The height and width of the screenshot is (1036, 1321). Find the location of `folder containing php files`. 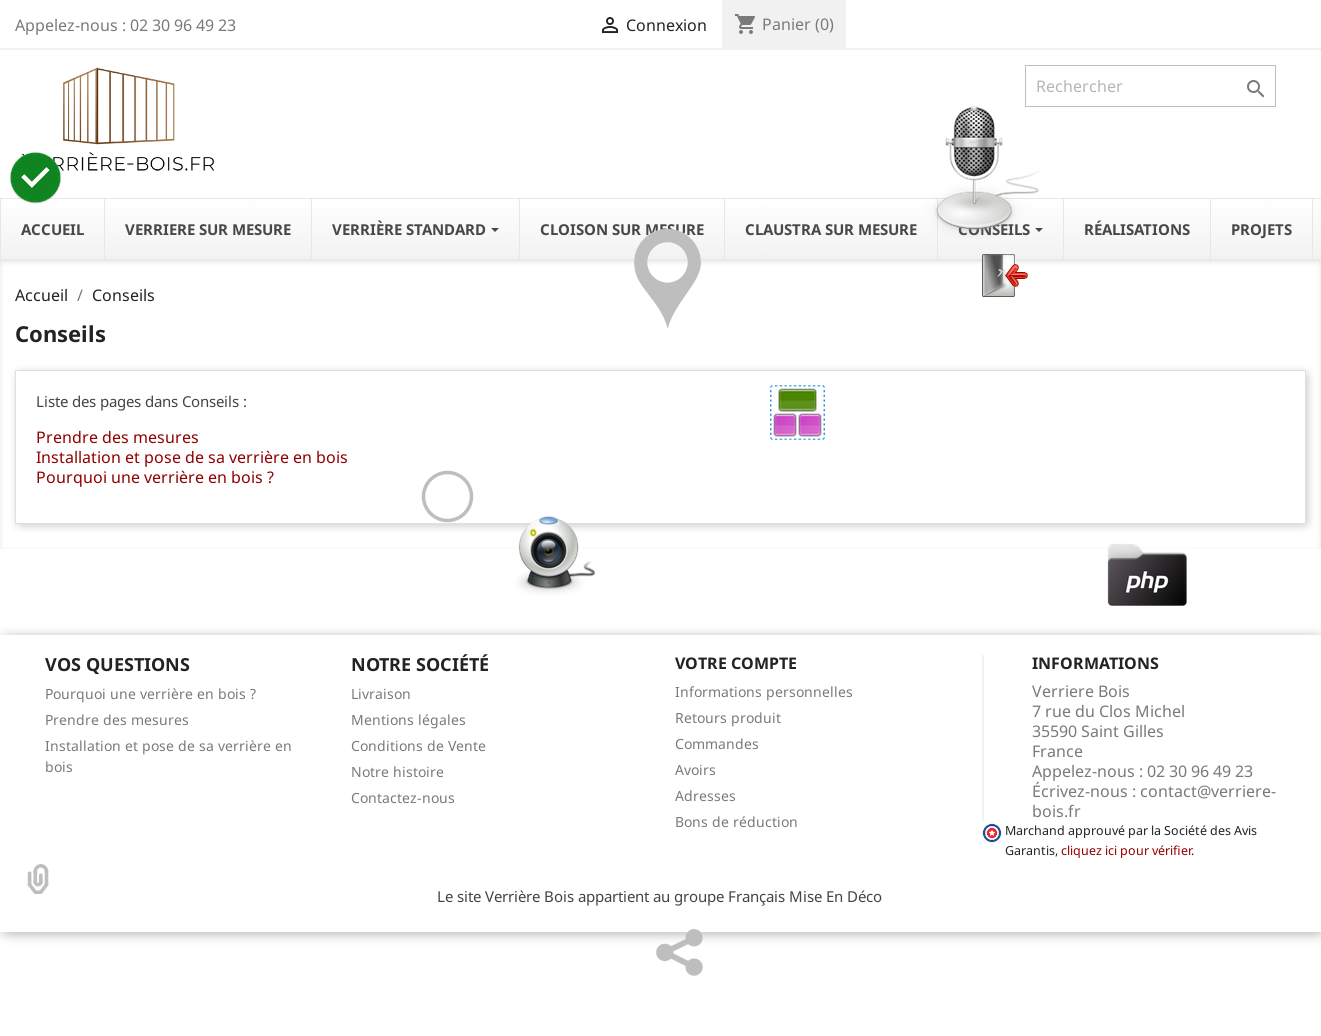

folder containing php files is located at coordinates (1147, 577).